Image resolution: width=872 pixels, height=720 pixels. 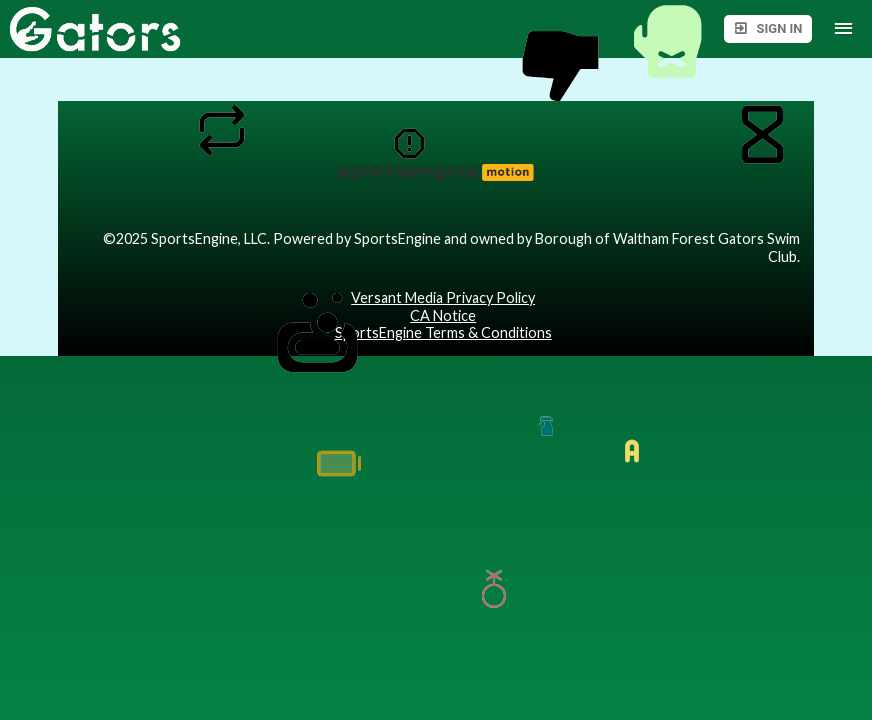 I want to click on enable repeat mode for playback, so click(x=222, y=130).